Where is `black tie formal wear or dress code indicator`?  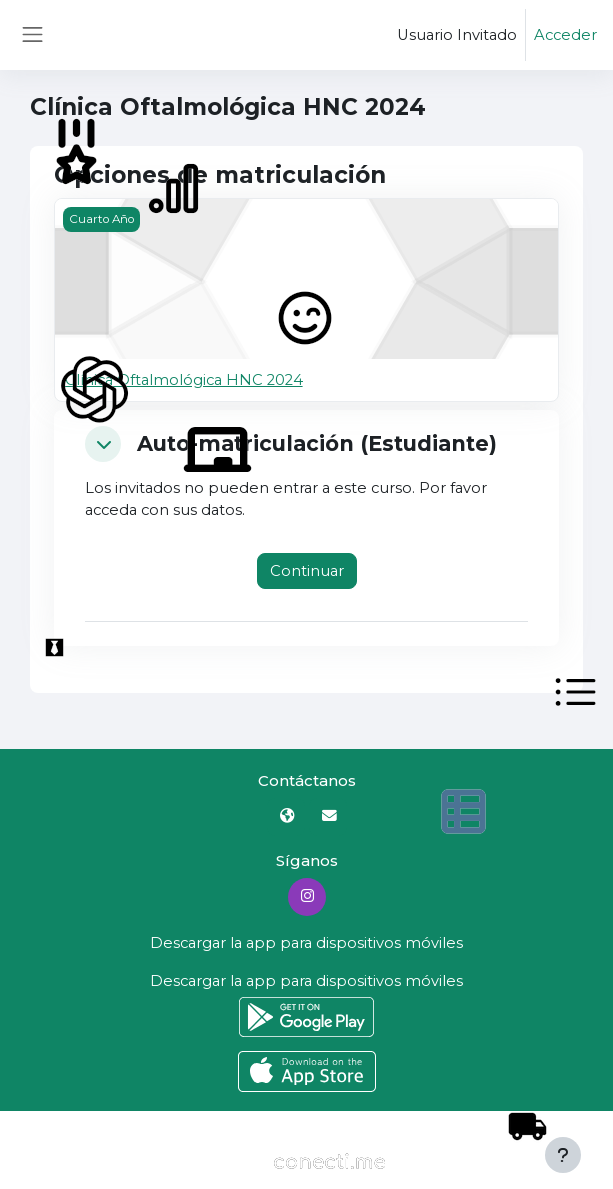 black tie formal wear or dress code indicator is located at coordinates (54, 647).